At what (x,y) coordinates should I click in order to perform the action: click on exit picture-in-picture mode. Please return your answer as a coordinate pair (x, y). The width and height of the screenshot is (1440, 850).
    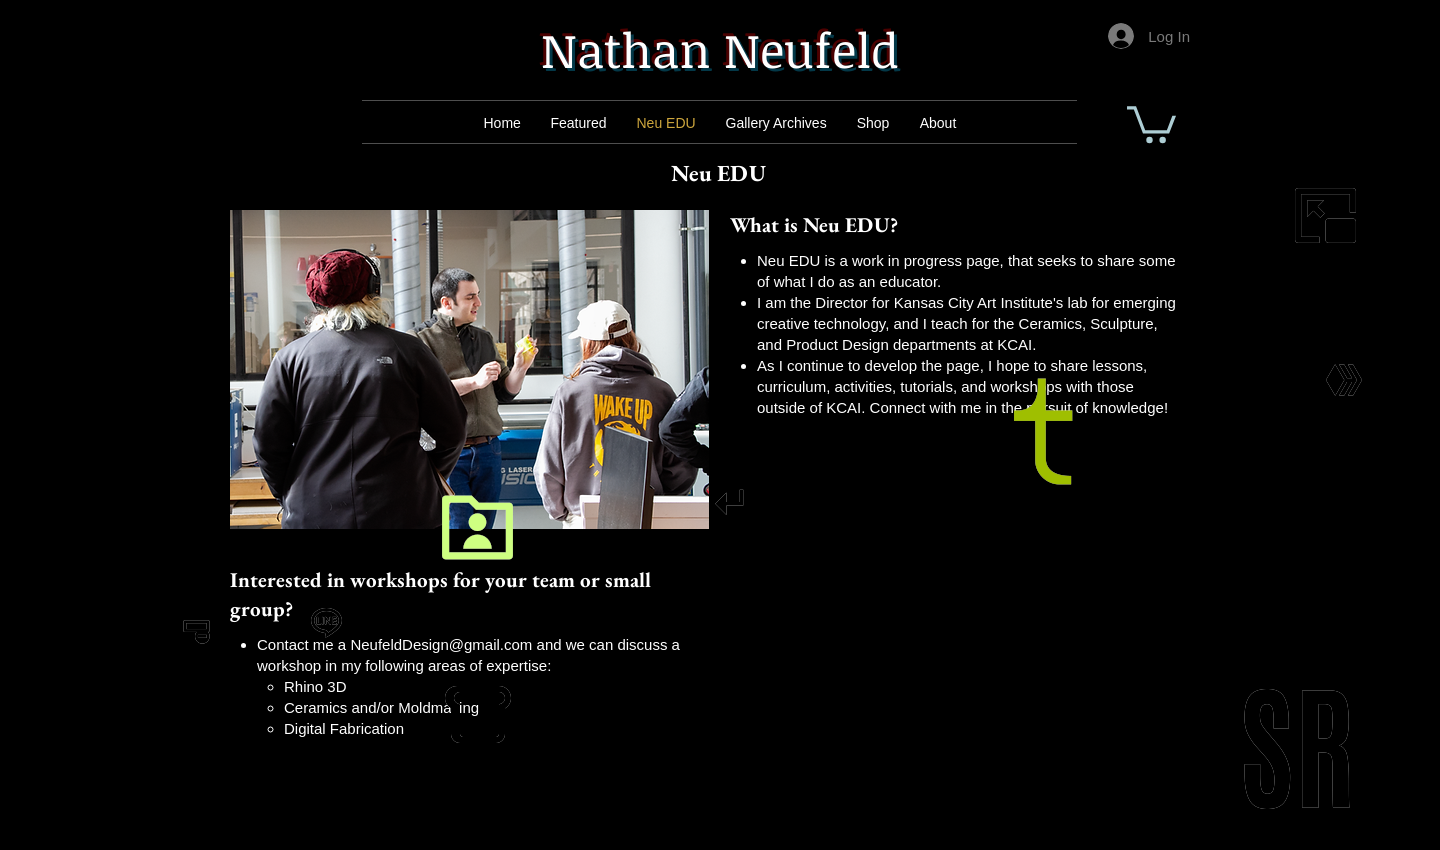
    Looking at the image, I should click on (1325, 215).